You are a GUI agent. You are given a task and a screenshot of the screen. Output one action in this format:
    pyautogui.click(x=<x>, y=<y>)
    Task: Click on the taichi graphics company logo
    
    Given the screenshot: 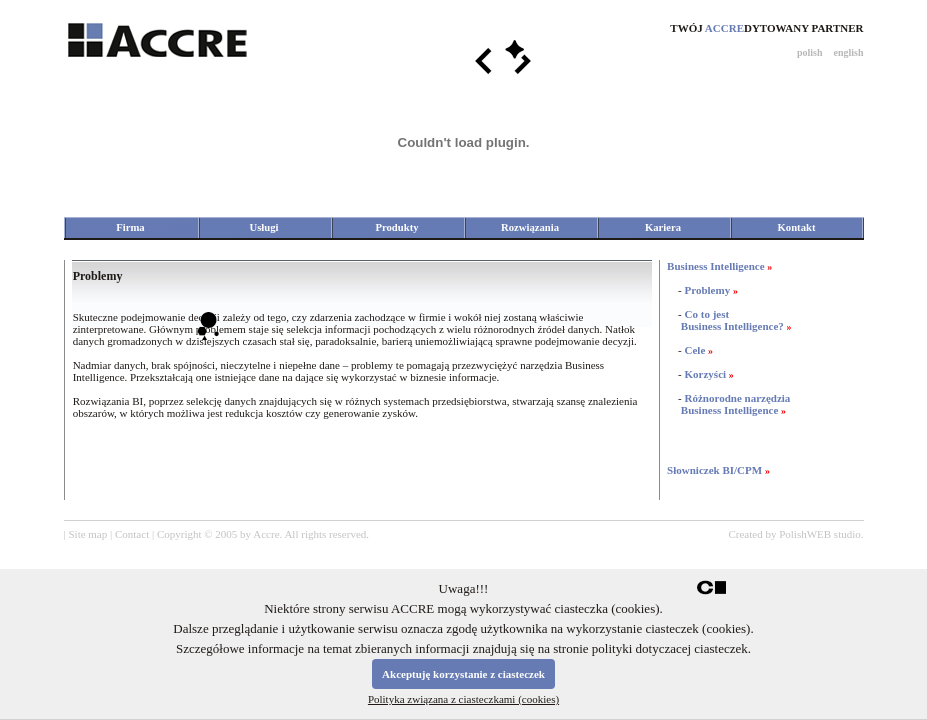 What is the action you would take?
    pyautogui.click(x=208, y=326)
    